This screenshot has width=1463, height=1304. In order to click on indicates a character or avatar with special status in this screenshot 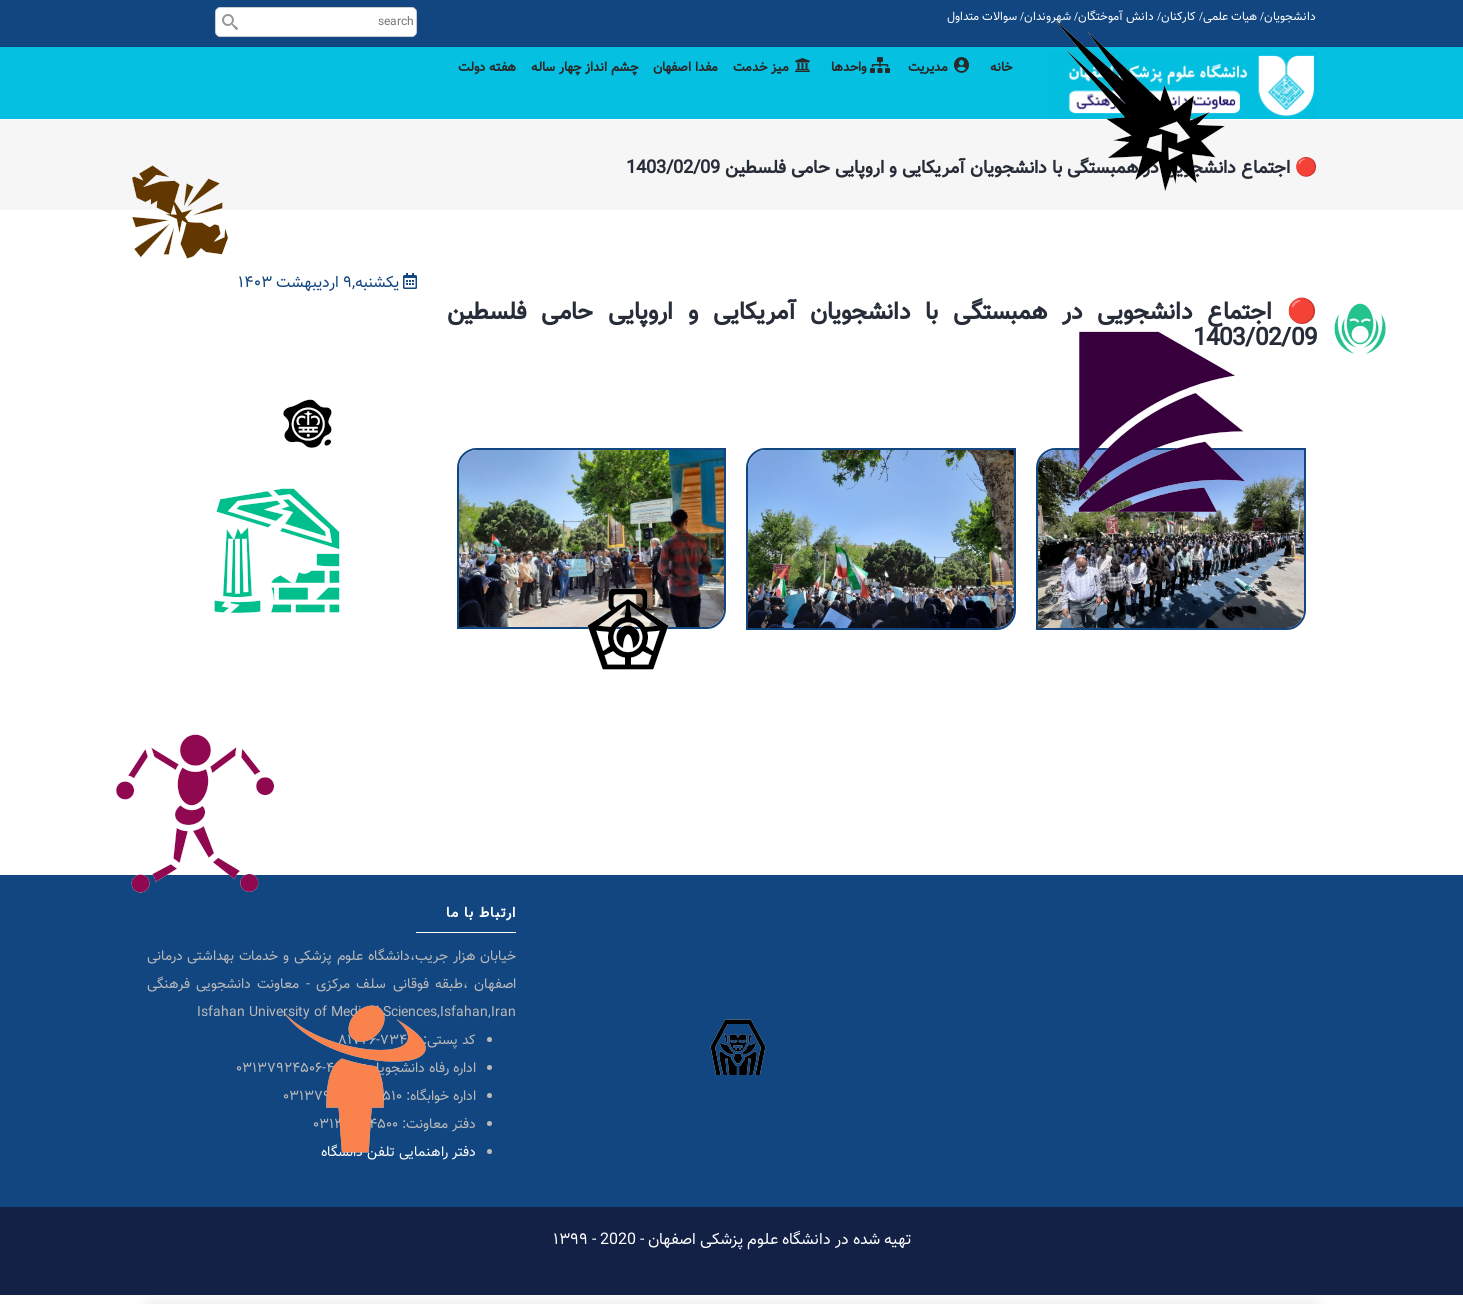, I will do `click(353, 1079)`.